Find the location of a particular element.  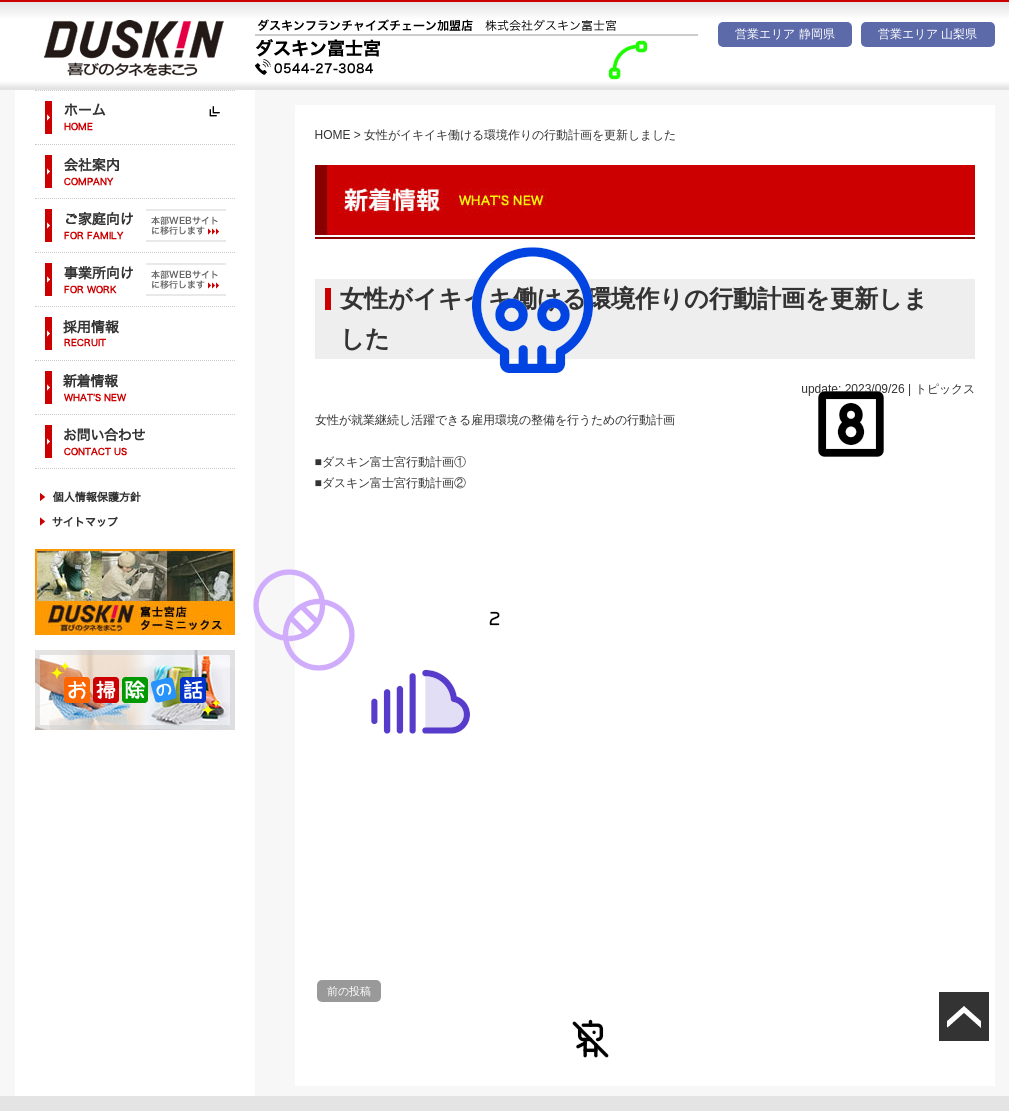

select or input the number eight is located at coordinates (851, 424).